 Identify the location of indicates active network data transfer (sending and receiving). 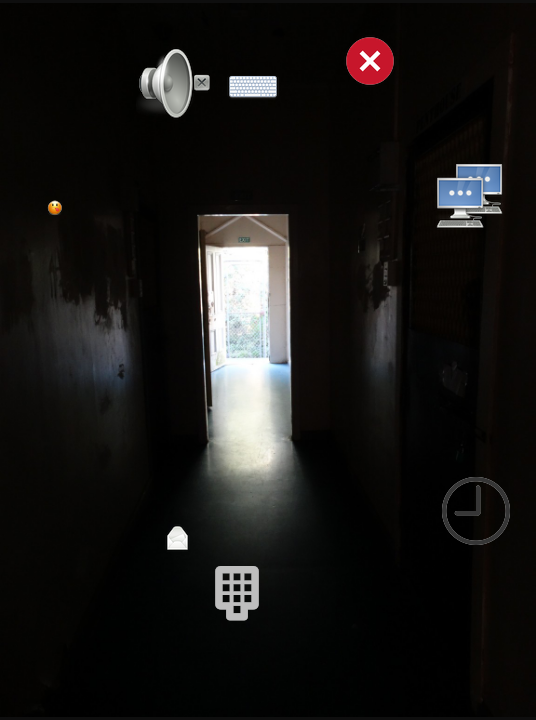
(469, 196).